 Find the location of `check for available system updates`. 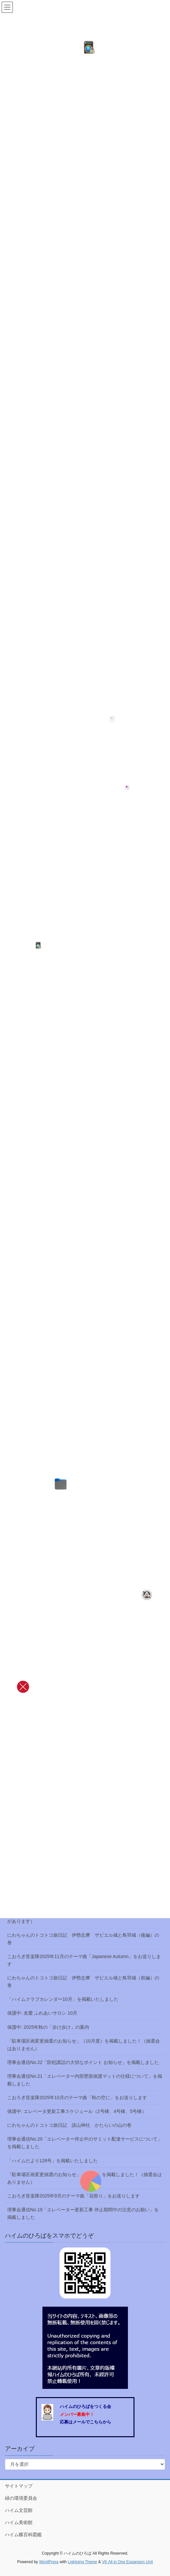

check for available system updates is located at coordinates (147, 1595).